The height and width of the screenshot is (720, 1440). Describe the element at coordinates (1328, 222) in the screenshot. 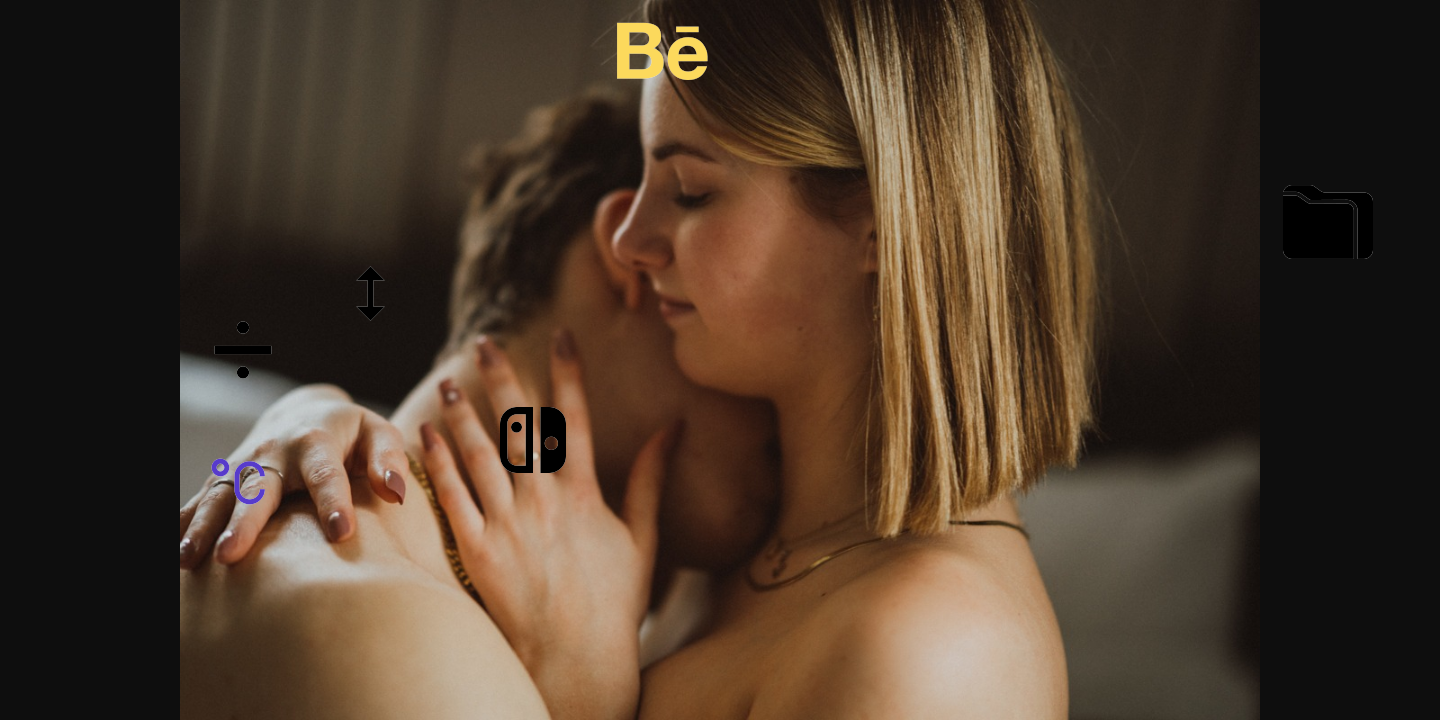

I see `open proton drive cloud storage` at that location.